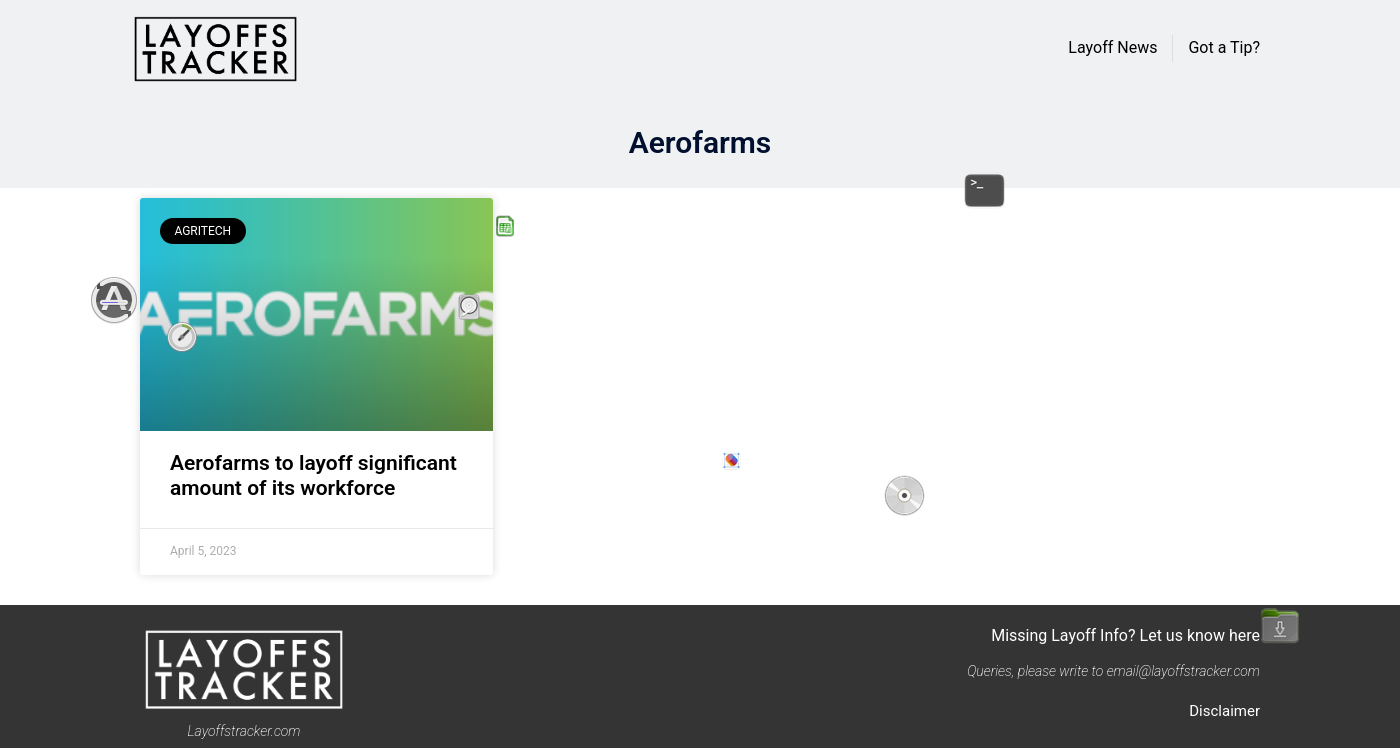 Image resolution: width=1400 pixels, height=748 pixels. I want to click on check for system software updates, so click(114, 300).